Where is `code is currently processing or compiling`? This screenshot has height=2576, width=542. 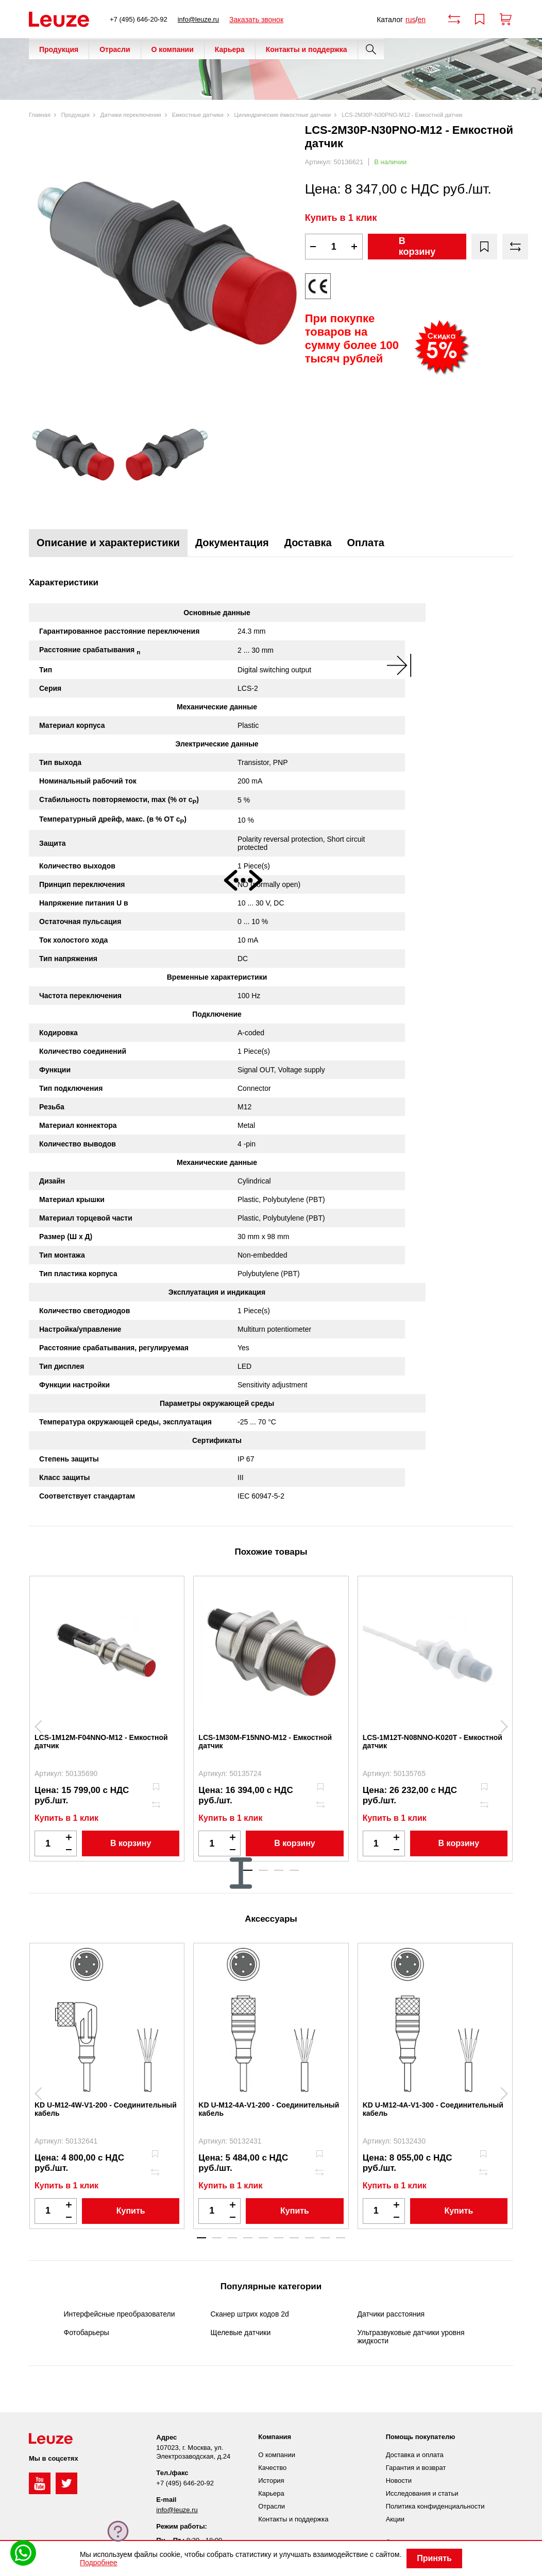 code is currently processing or compiling is located at coordinates (243, 880).